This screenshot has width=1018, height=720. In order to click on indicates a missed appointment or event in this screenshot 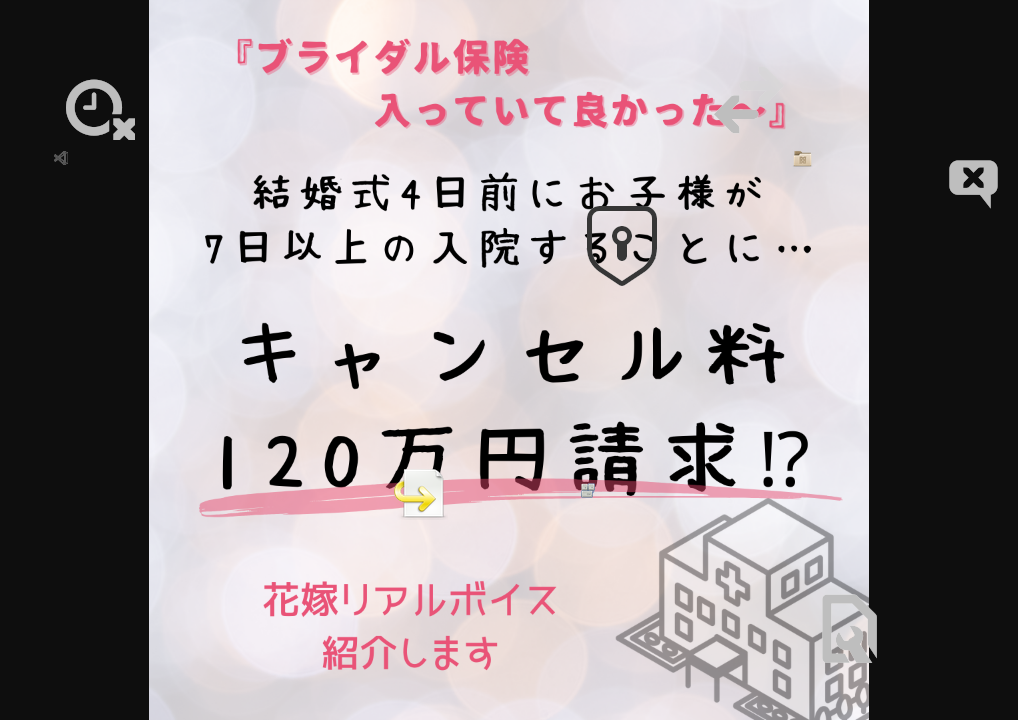, I will do `click(100, 105)`.